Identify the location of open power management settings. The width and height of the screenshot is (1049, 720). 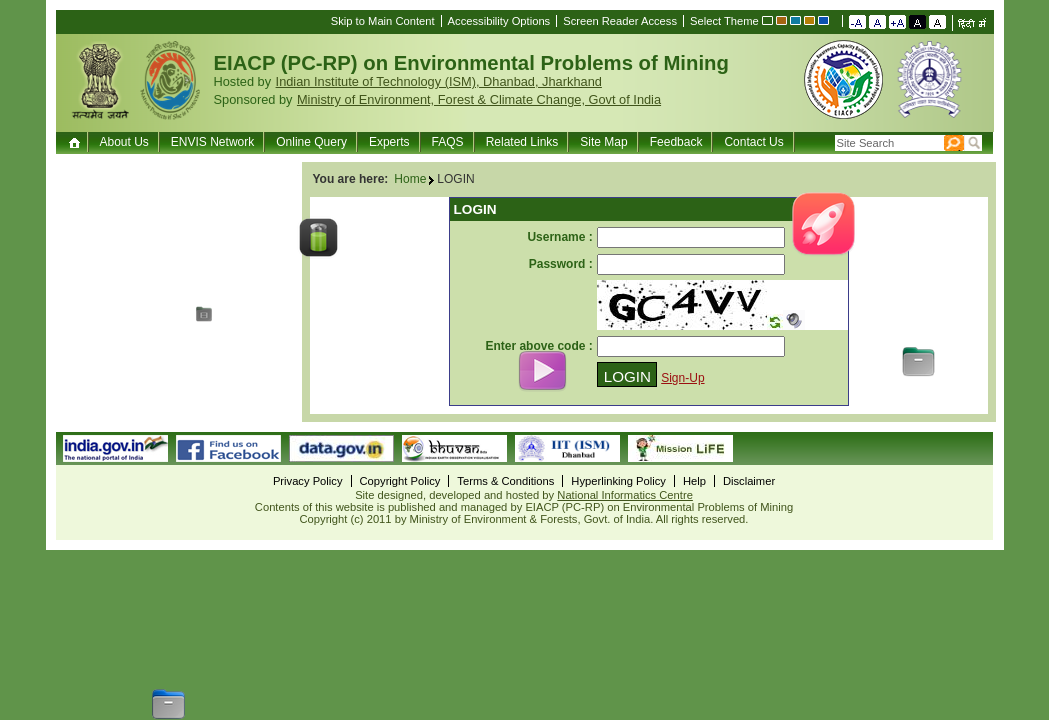
(318, 237).